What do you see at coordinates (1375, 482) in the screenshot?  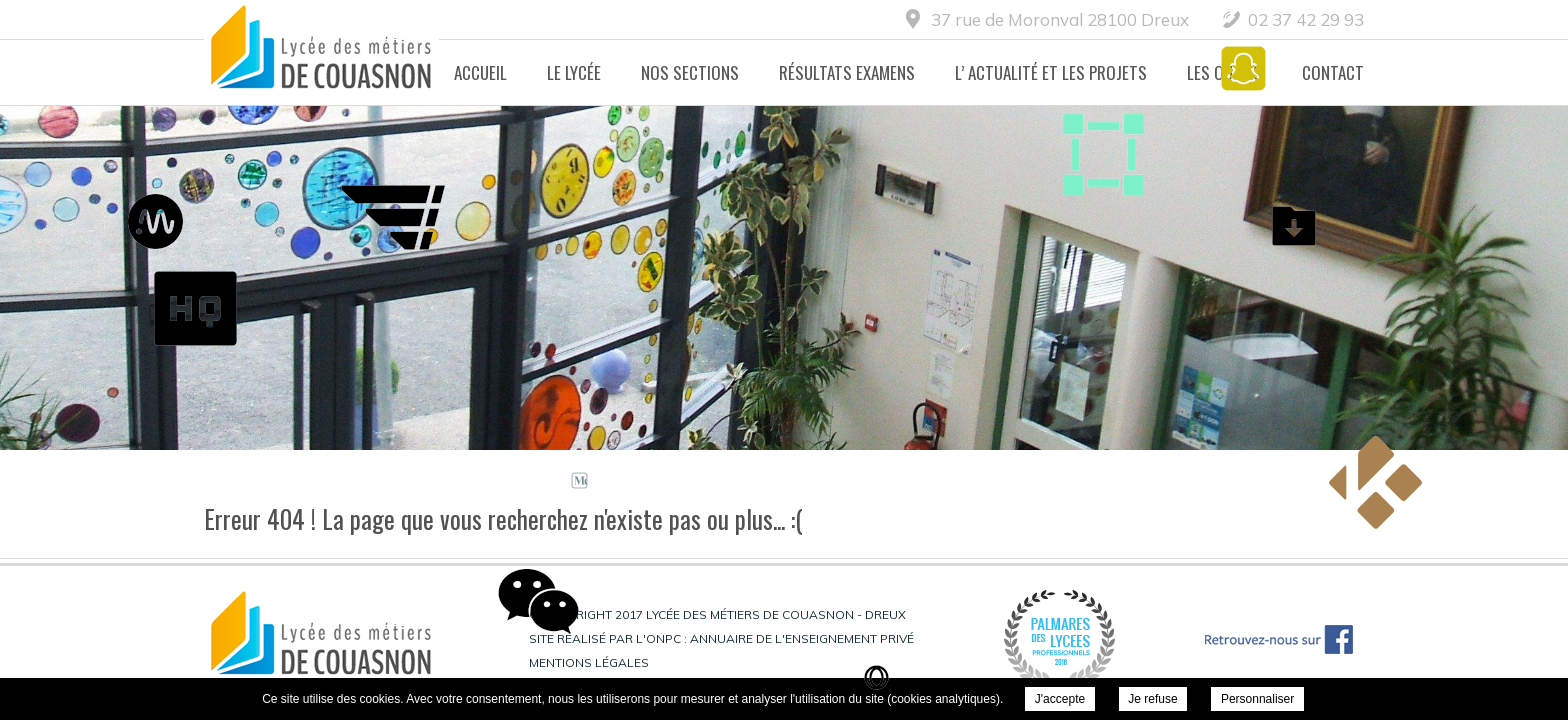 I see `open kodi media center app` at bounding box center [1375, 482].